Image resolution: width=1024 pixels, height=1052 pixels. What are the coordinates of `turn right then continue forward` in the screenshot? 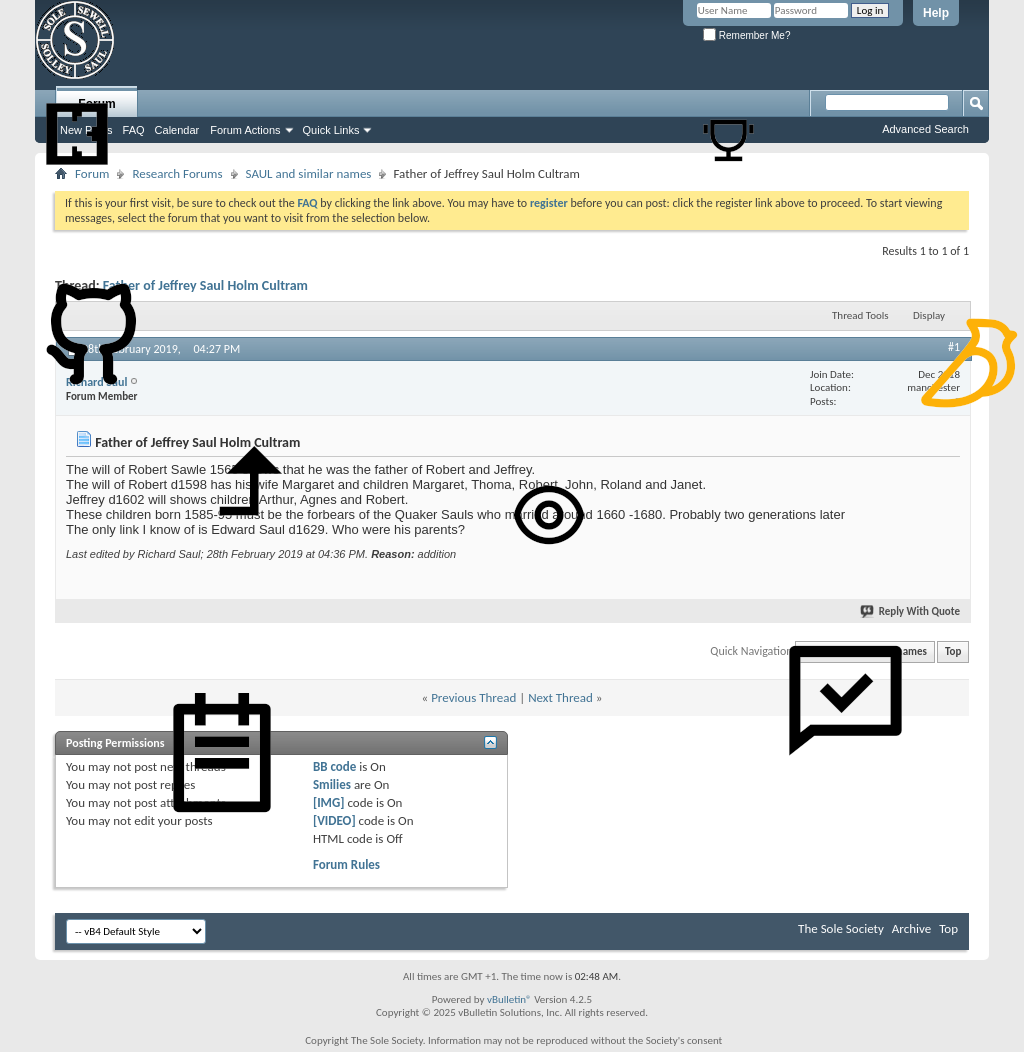 It's located at (250, 485).